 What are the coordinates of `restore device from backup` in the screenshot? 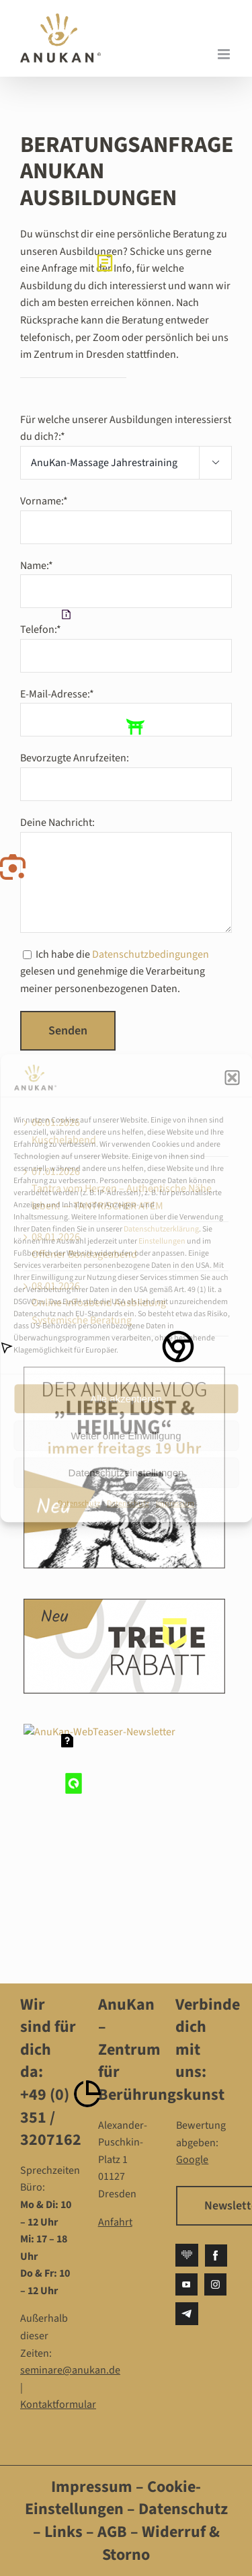 It's located at (73, 1783).